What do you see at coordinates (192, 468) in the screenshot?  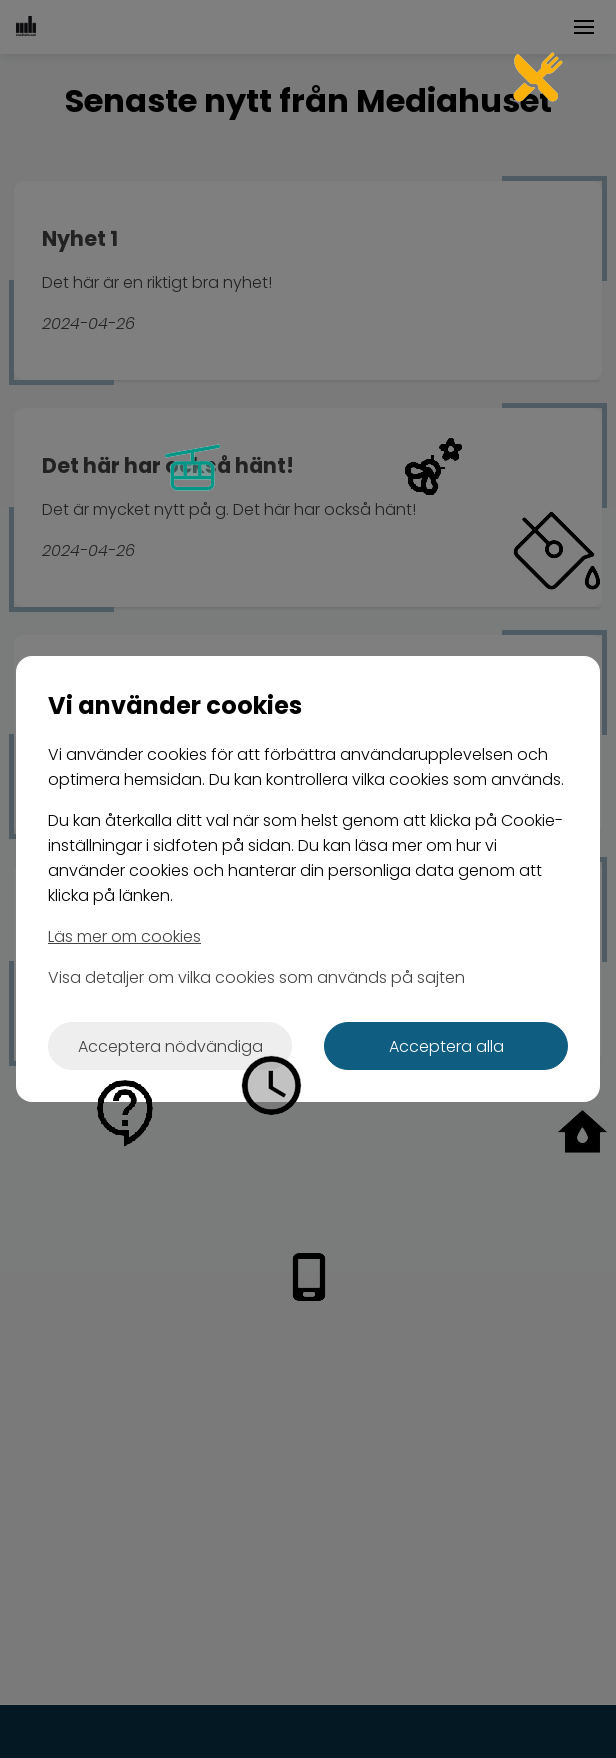 I see `access cable car or gondola transit information` at bounding box center [192, 468].